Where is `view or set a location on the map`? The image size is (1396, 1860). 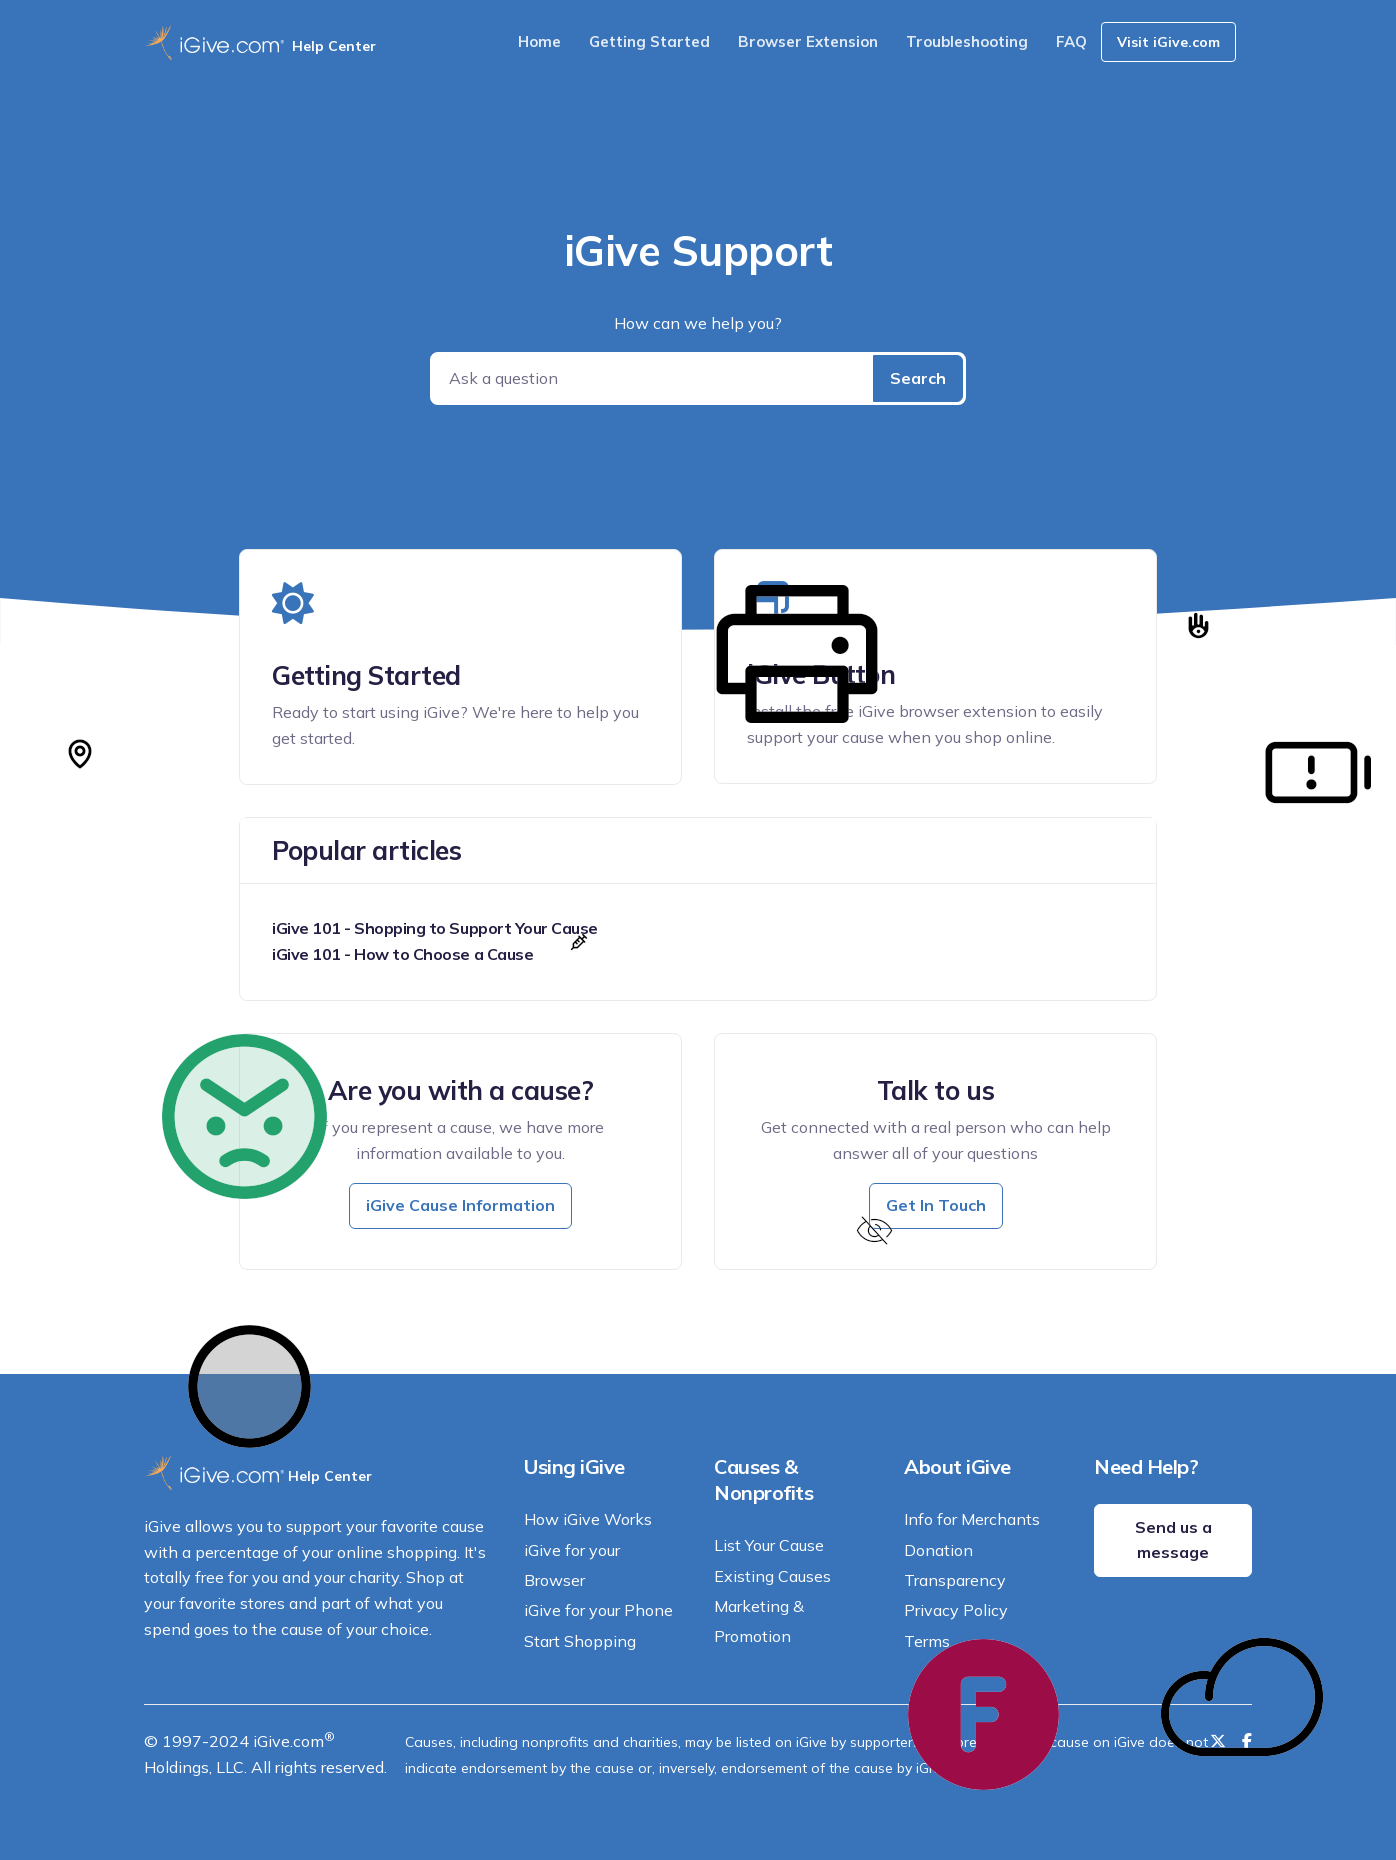
view or set a location on the map is located at coordinates (80, 754).